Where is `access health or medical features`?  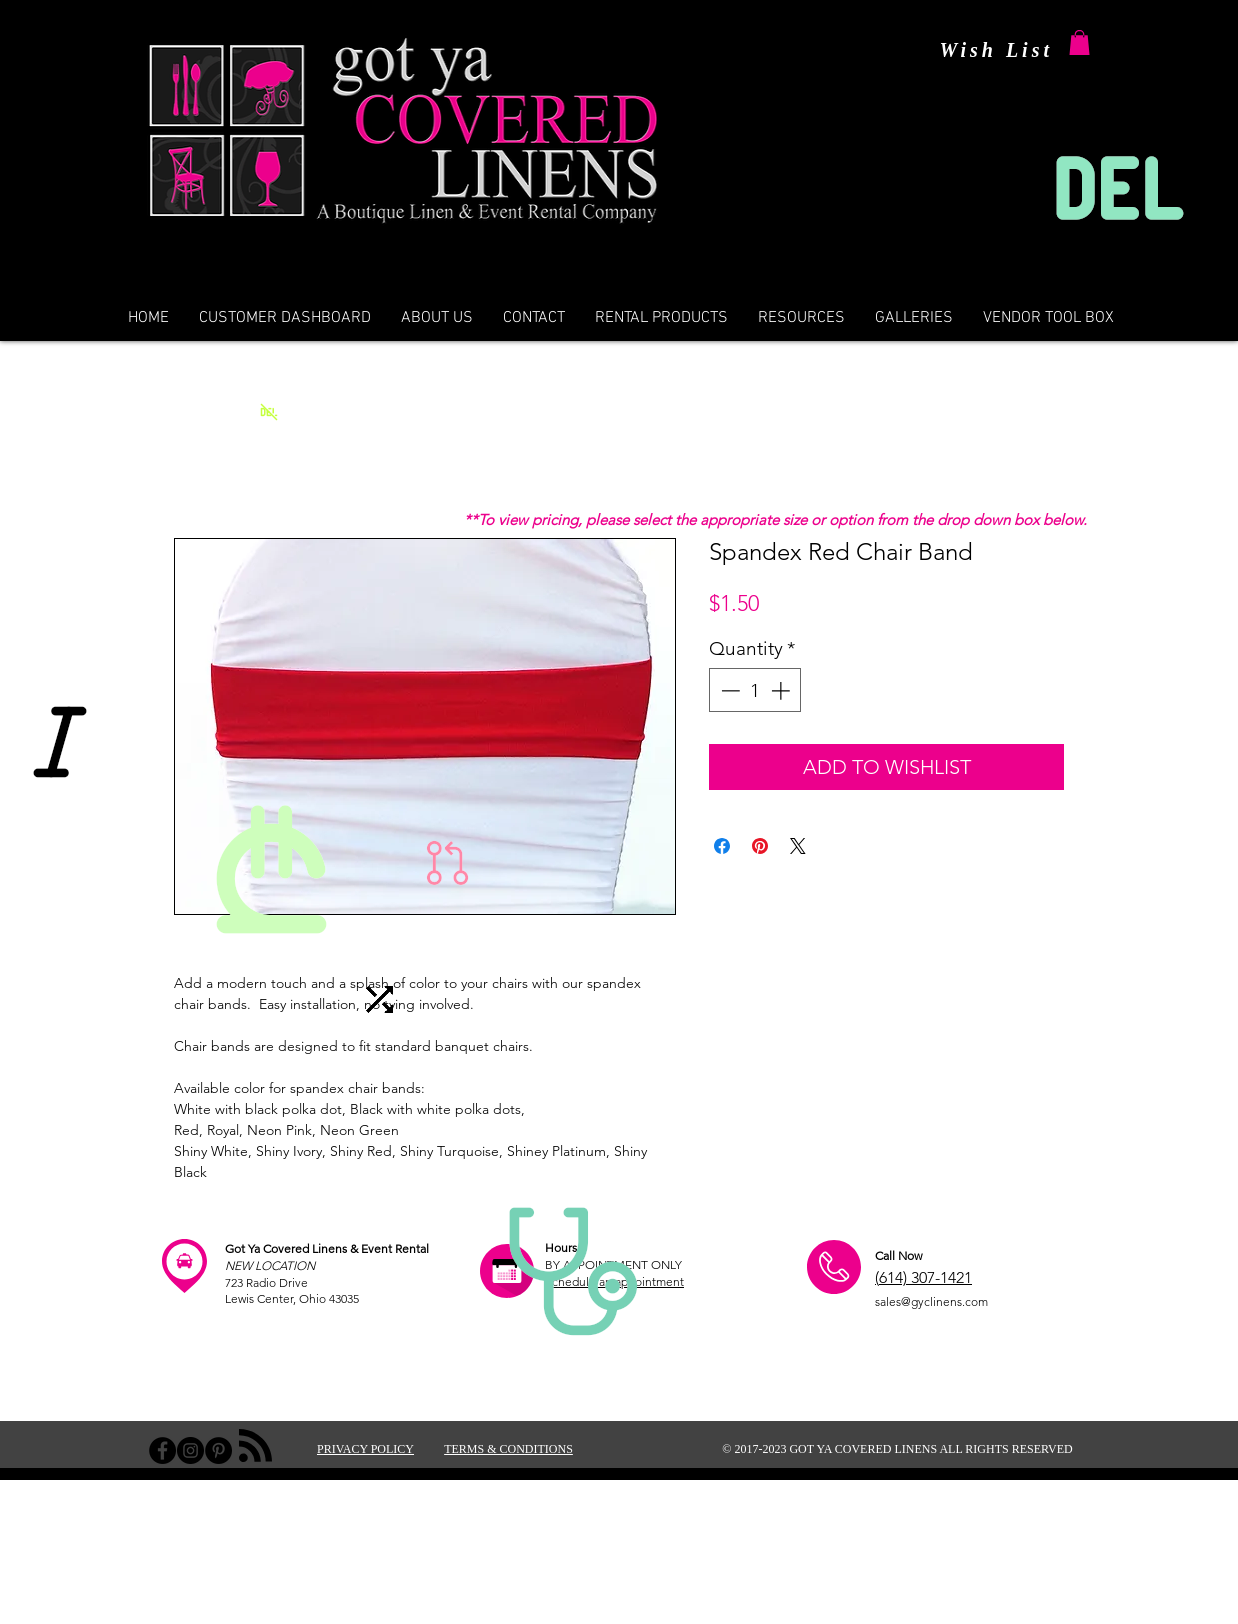 access health or medical features is located at coordinates (563, 1266).